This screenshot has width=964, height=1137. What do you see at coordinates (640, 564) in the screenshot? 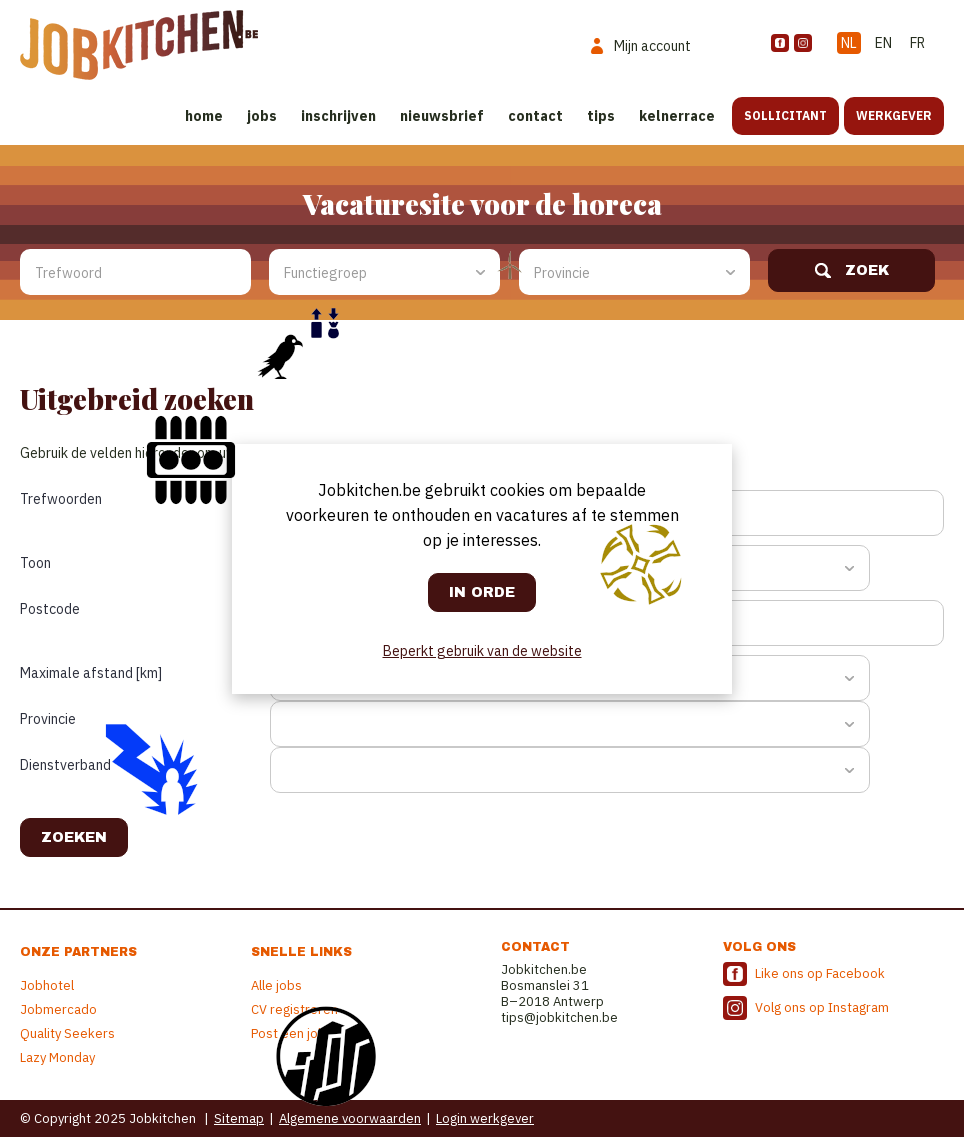
I see `indicates a returning or cyclical action` at bounding box center [640, 564].